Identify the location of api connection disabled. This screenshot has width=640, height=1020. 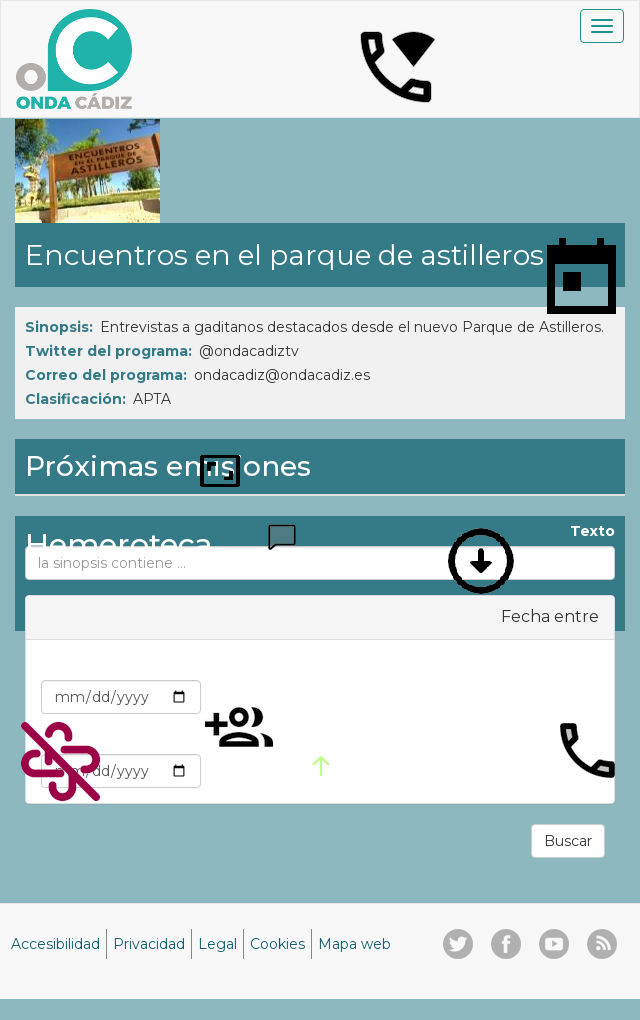
(60, 761).